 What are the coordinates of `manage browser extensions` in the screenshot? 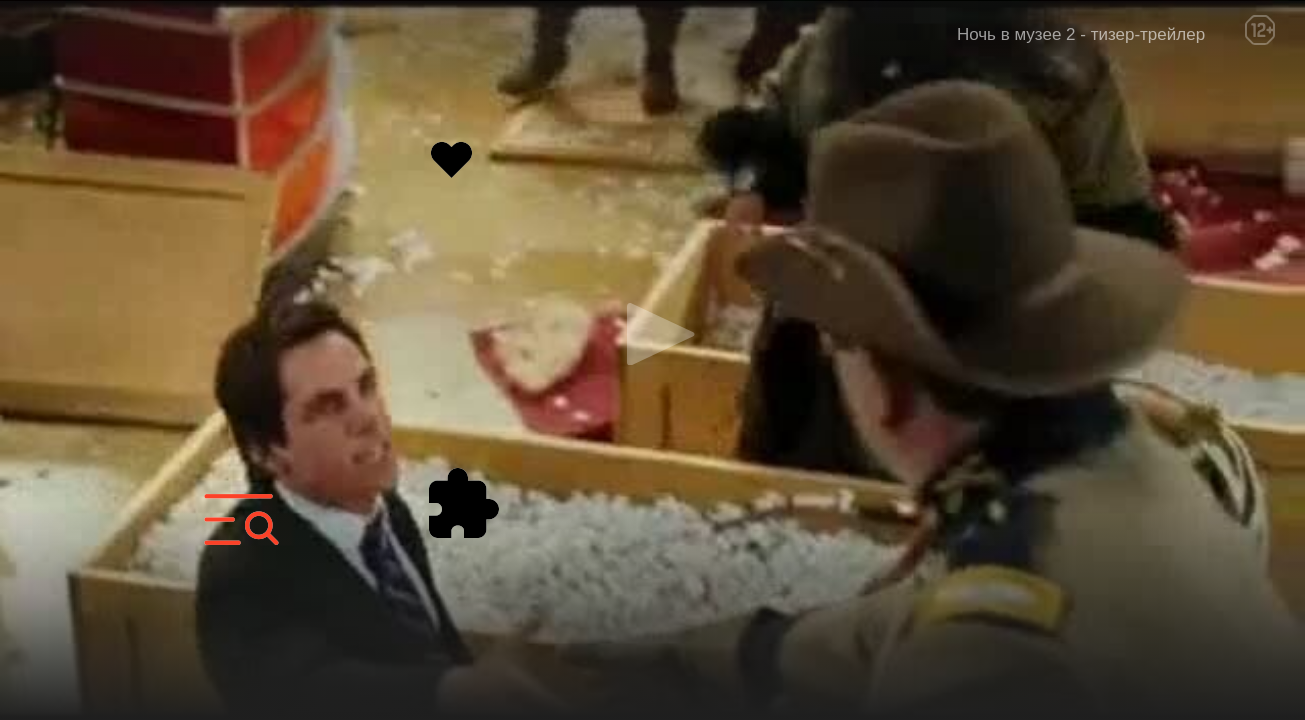 It's located at (464, 503).